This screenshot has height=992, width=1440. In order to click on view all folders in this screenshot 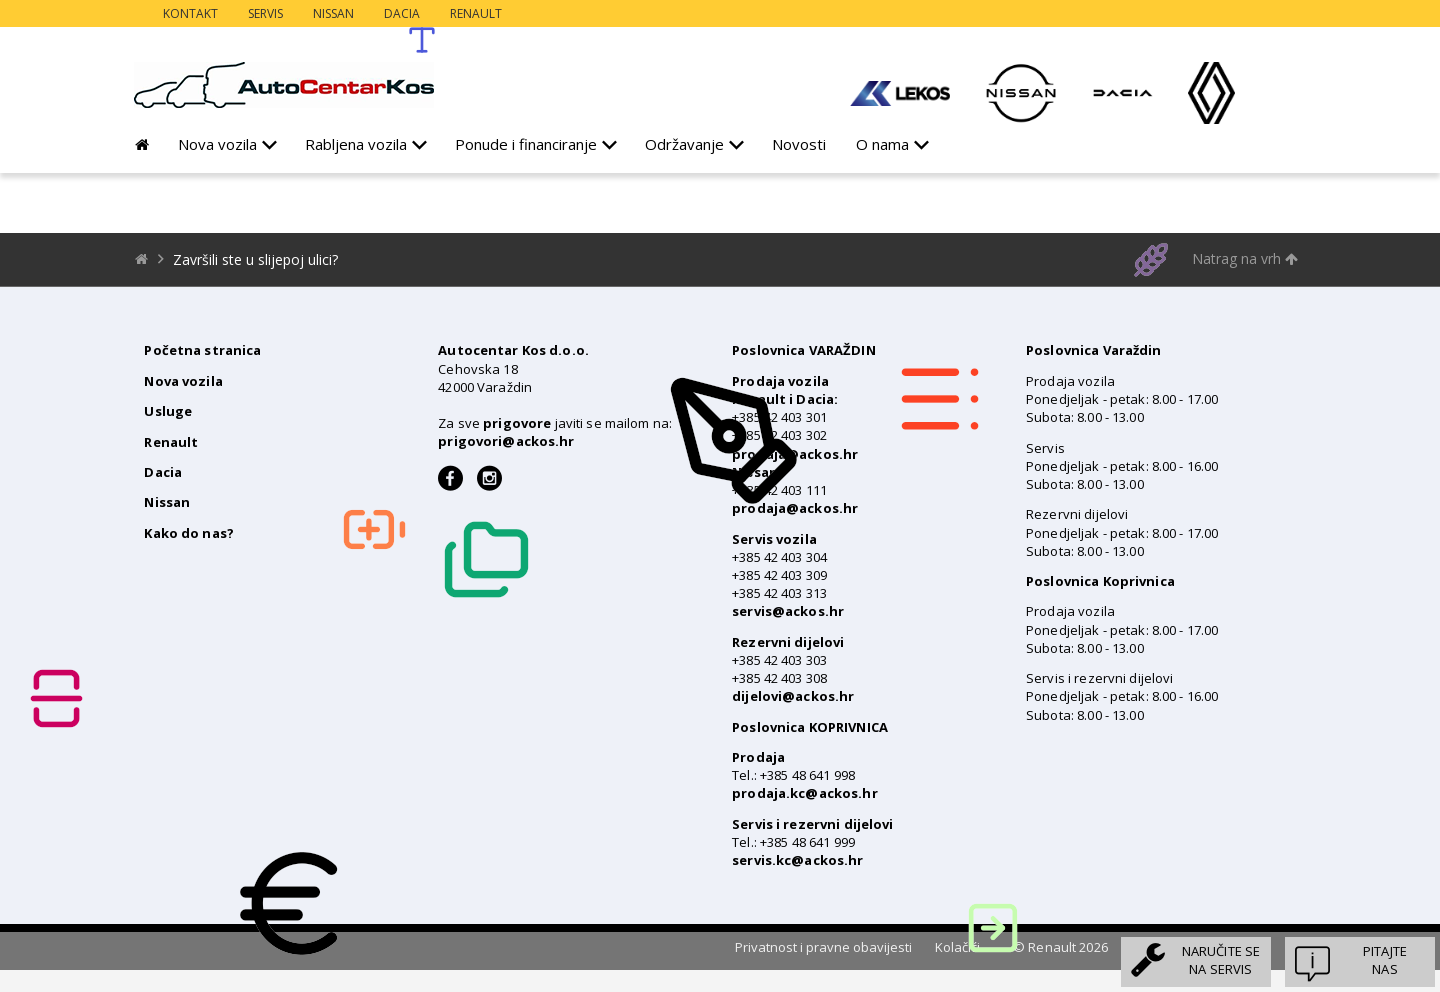, I will do `click(486, 559)`.